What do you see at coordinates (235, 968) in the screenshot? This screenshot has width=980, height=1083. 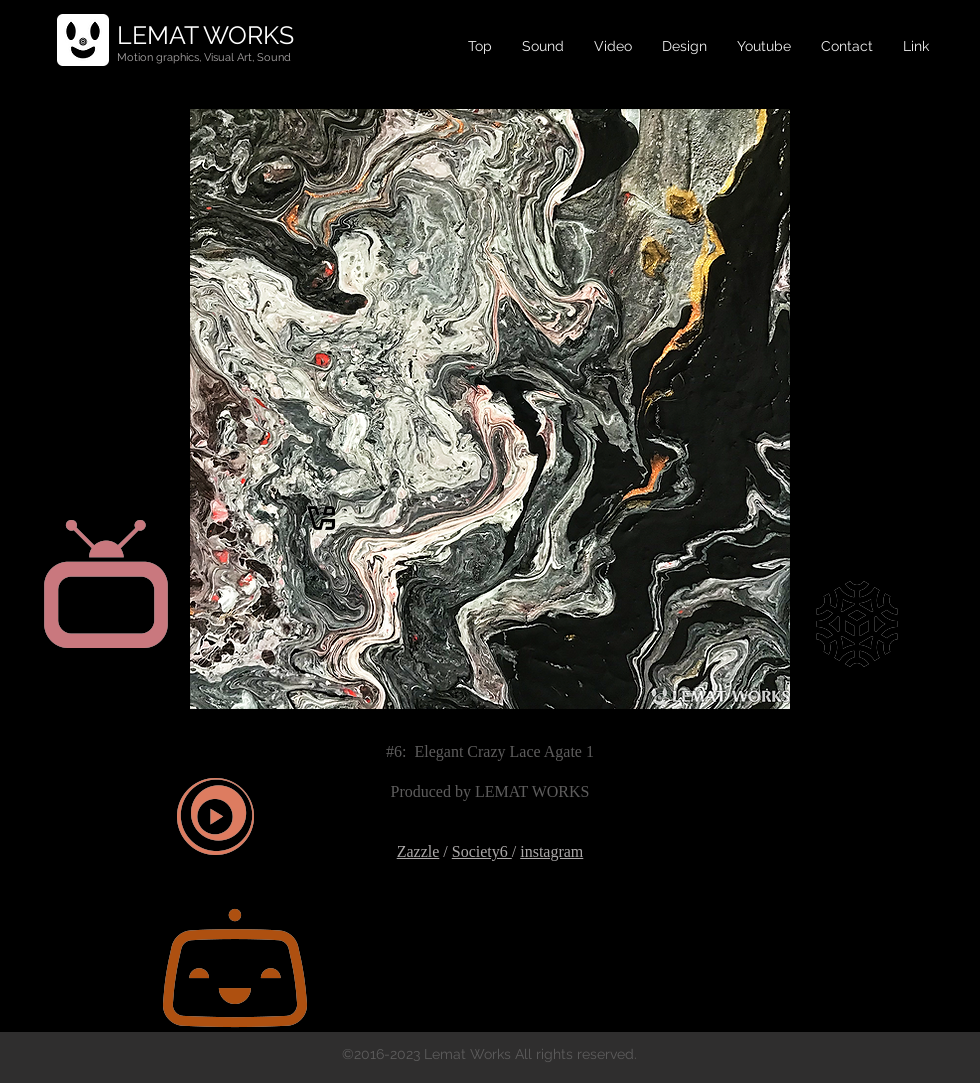 I see `link to Bitrise CI/CD platform` at bounding box center [235, 968].